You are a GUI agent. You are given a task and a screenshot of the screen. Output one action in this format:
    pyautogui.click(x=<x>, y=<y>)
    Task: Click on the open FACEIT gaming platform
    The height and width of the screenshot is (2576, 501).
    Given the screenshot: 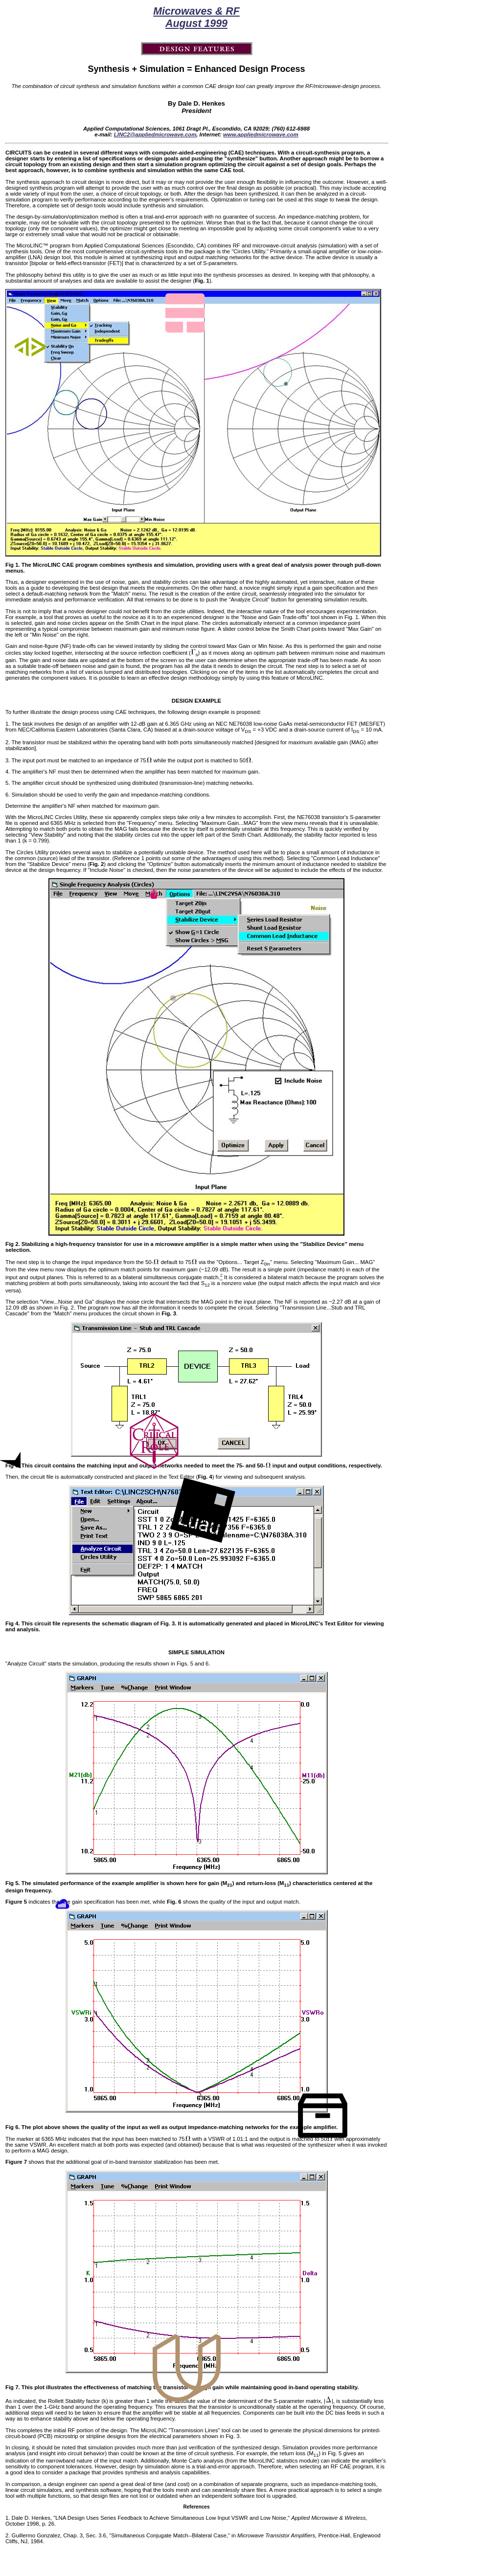 What is the action you would take?
    pyautogui.click(x=10, y=1460)
    